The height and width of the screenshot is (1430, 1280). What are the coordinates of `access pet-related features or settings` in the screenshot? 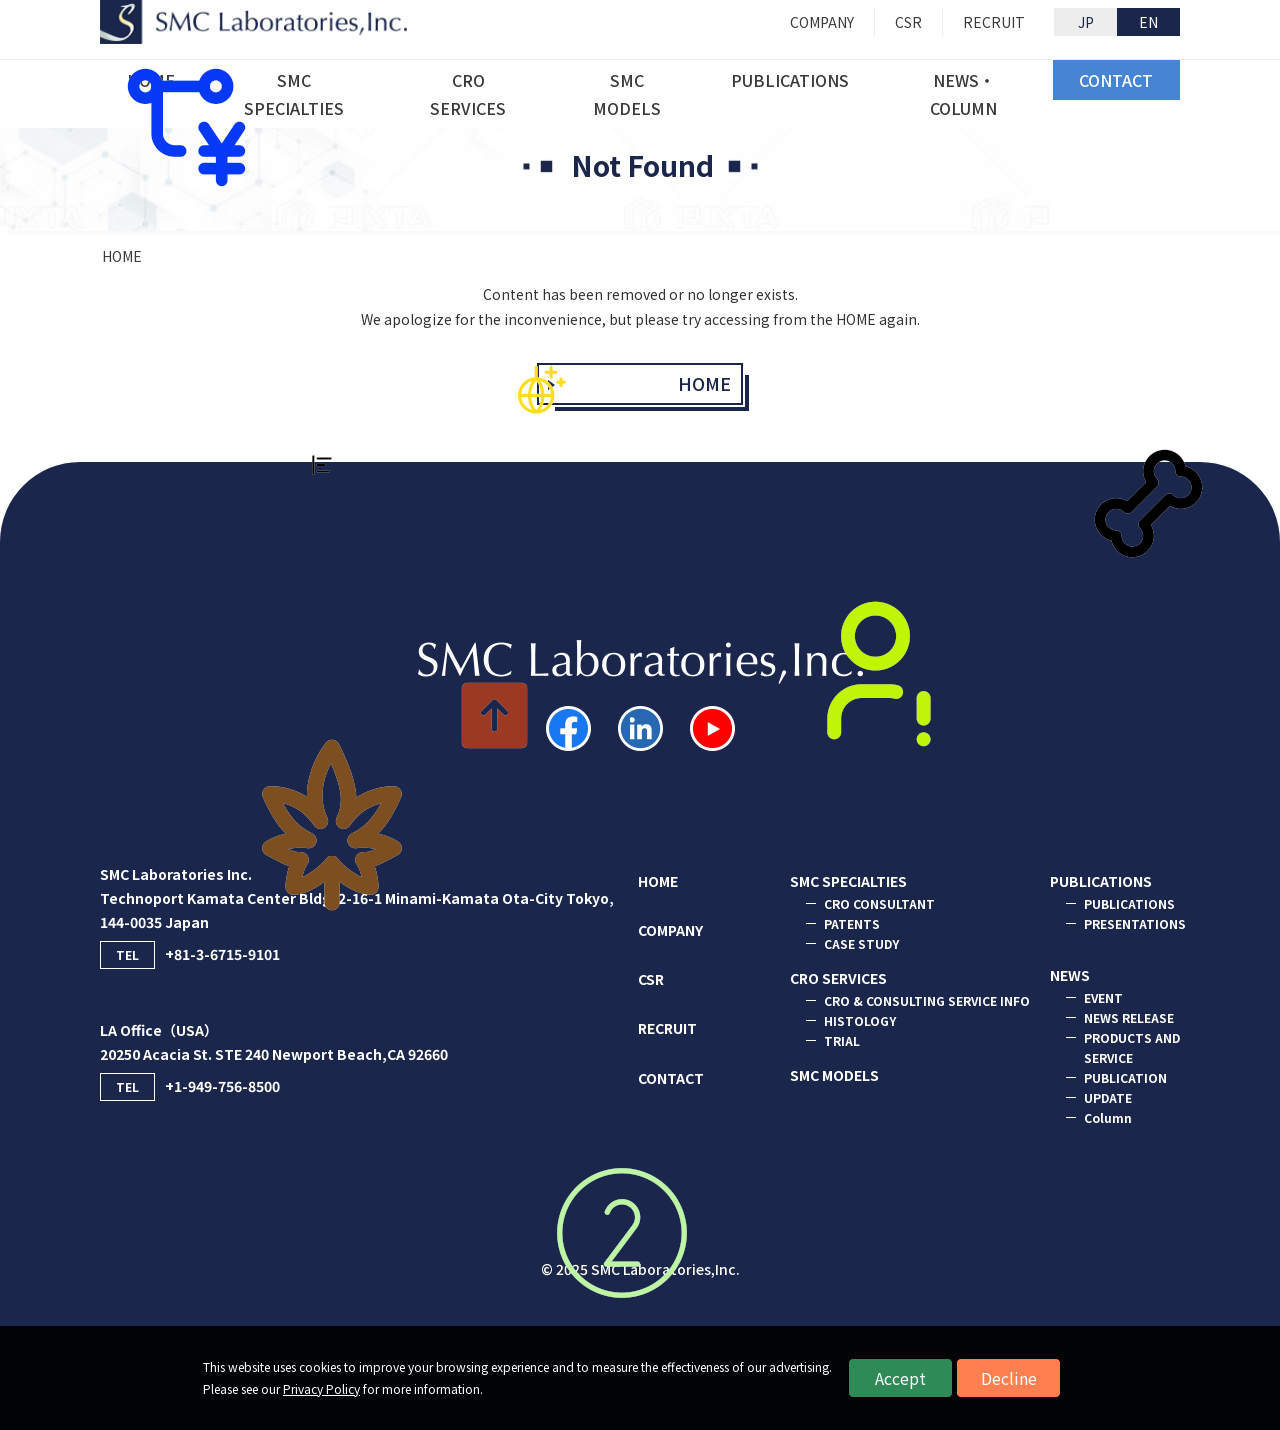 It's located at (1148, 503).